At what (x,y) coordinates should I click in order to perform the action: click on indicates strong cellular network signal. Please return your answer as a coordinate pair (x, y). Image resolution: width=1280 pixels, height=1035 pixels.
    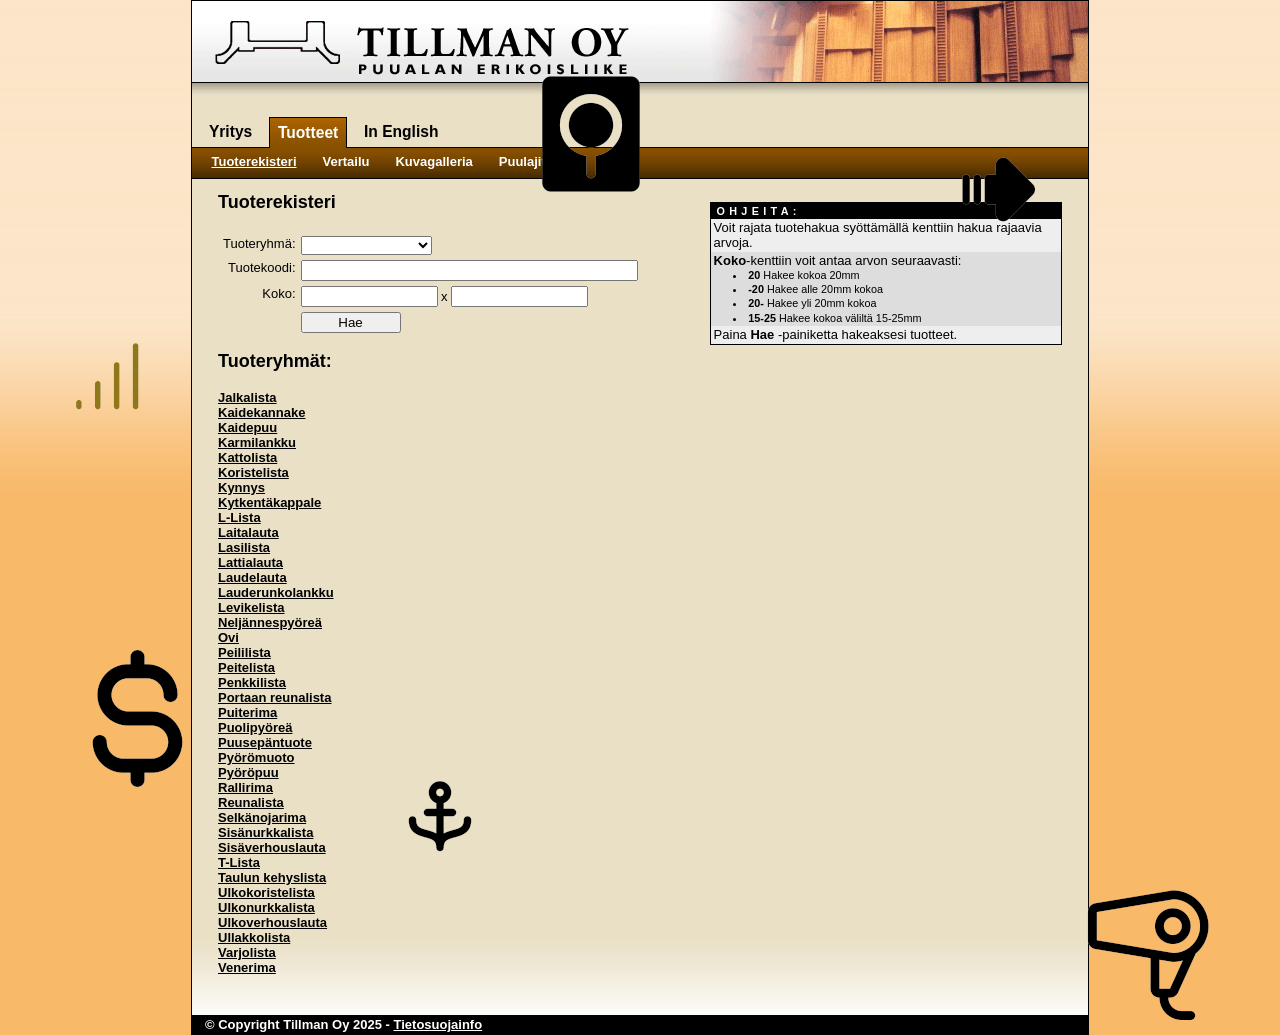
    Looking at the image, I should click on (120, 372).